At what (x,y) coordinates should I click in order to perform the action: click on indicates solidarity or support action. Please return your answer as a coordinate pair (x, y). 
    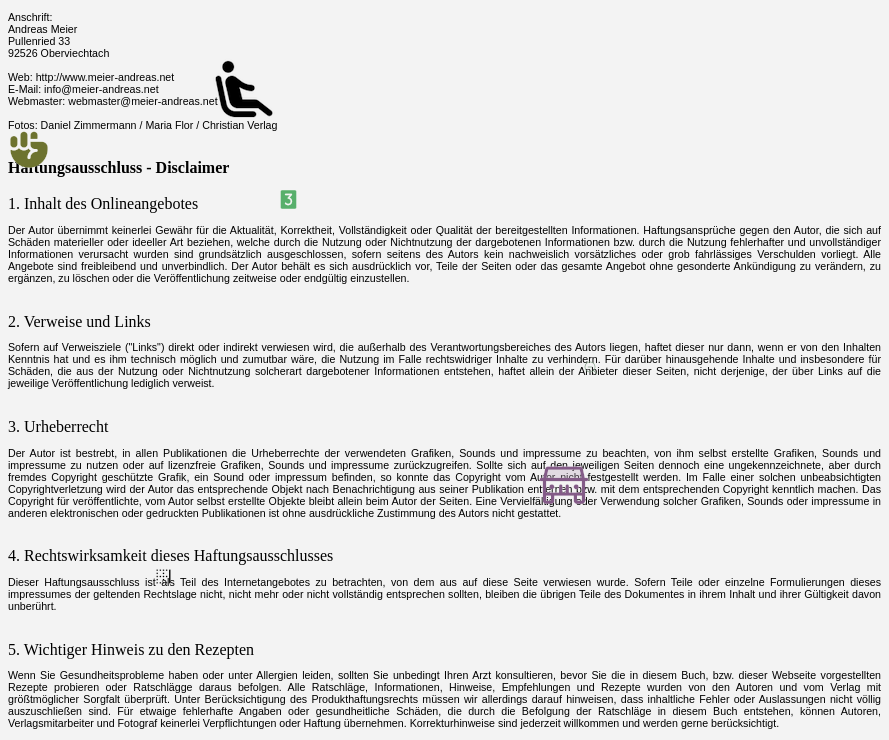
    Looking at the image, I should click on (29, 149).